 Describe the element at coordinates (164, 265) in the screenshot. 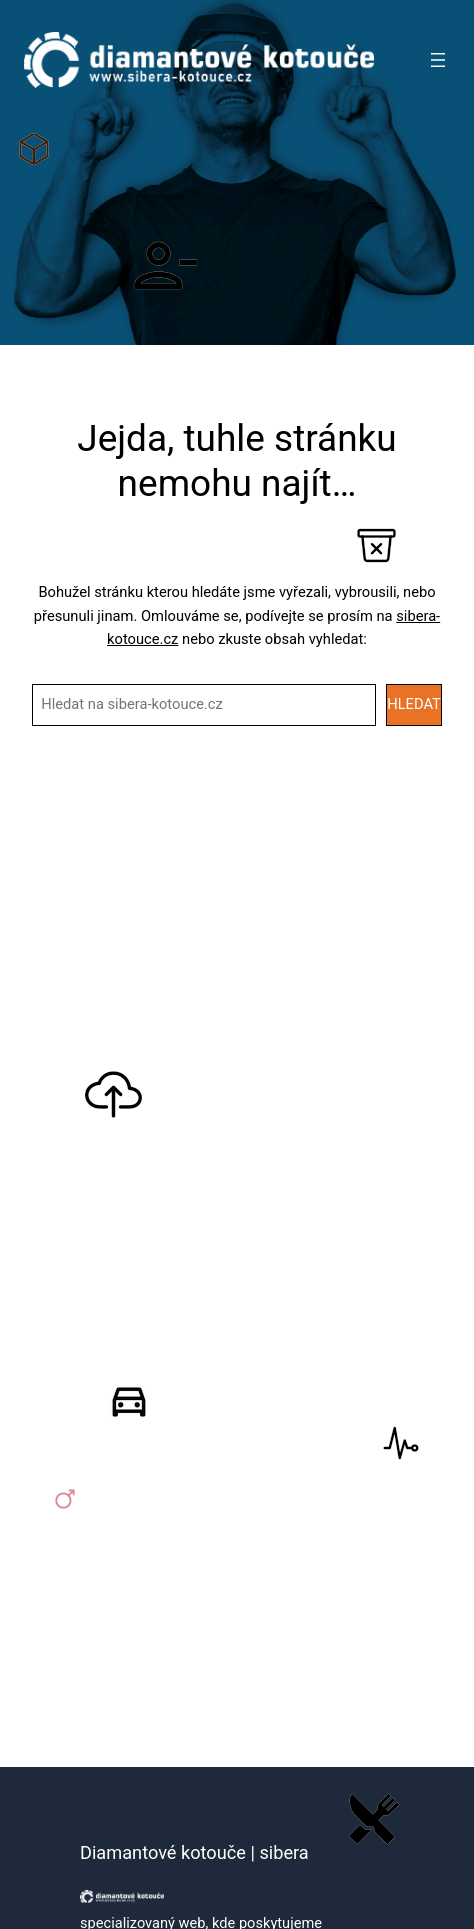

I see `remove a contact or friend` at that location.